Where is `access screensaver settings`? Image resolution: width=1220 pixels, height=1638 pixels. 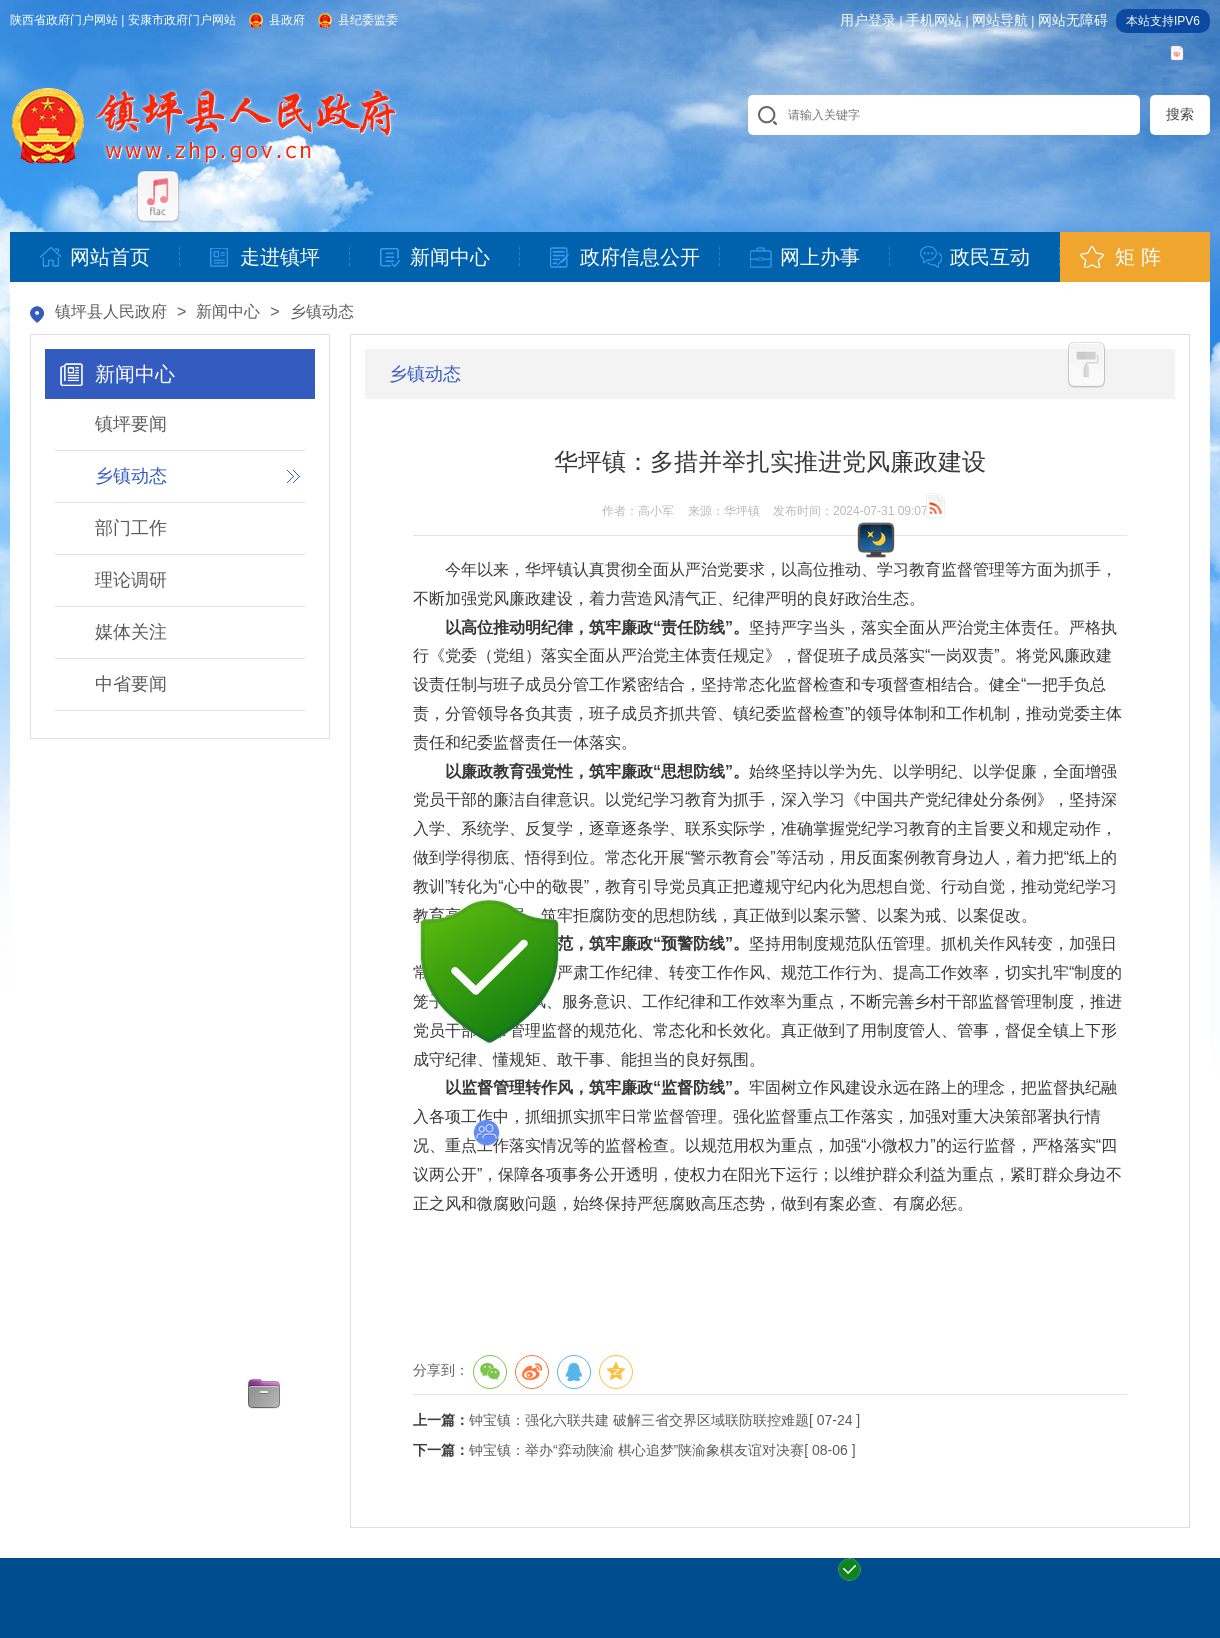
access screensaver settings is located at coordinates (876, 540).